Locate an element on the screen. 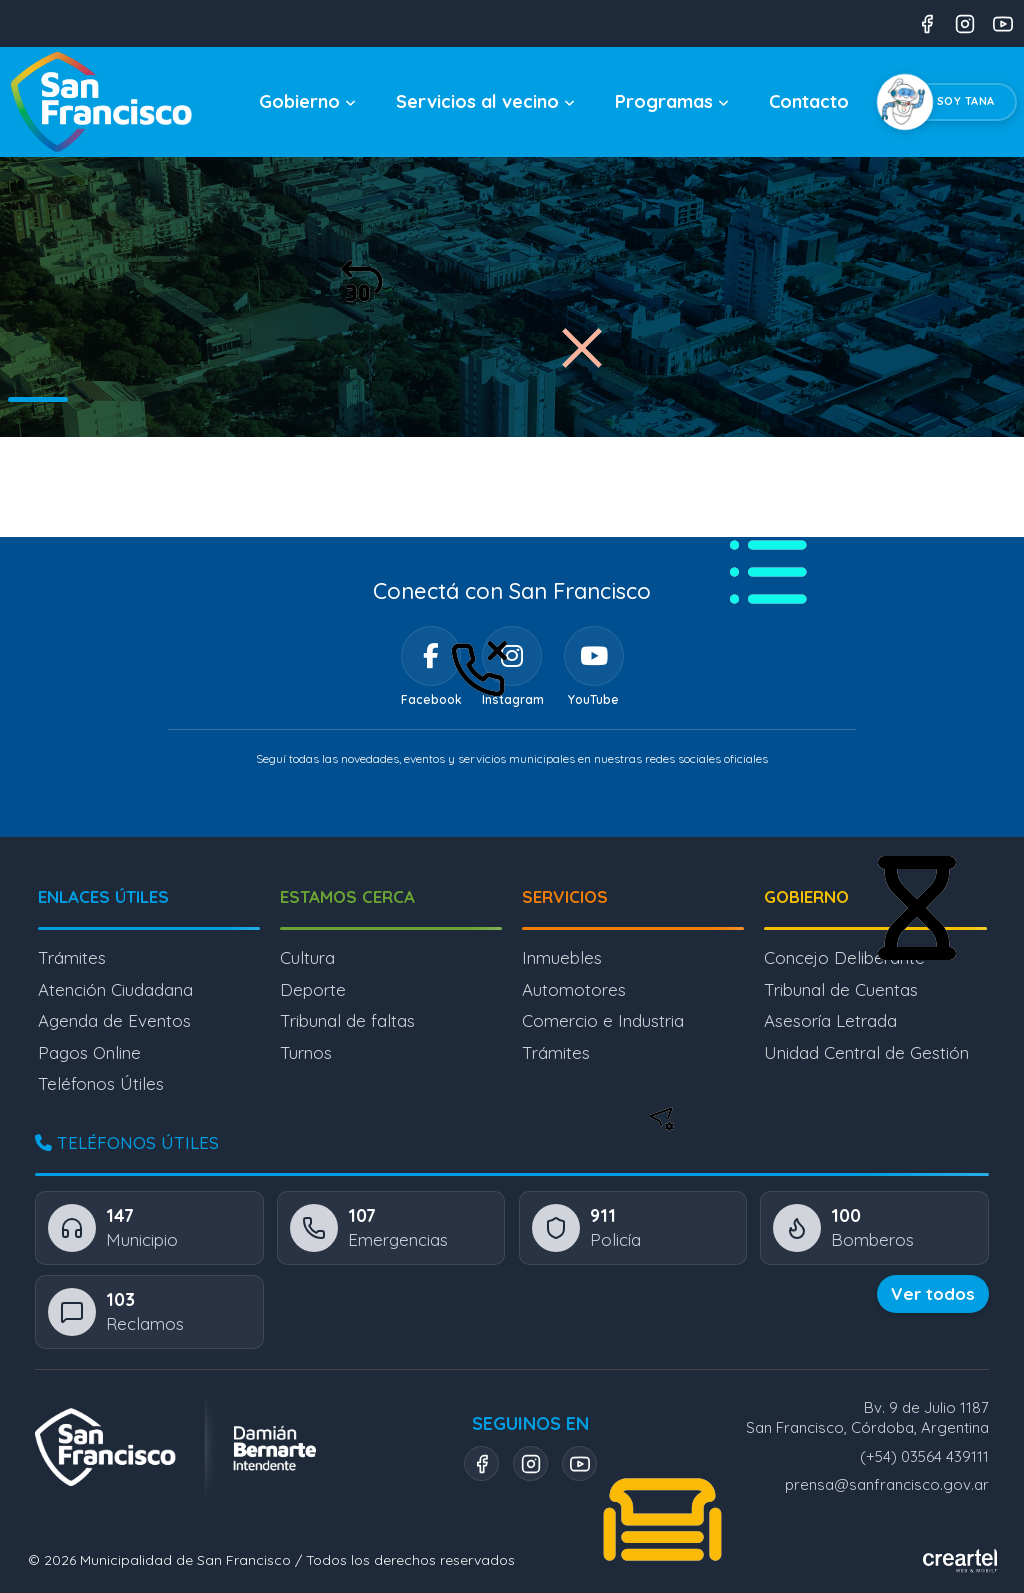 The width and height of the screenshot is (1024, 1593). CouchDB database service logo is located at coordinates (662, 1519).